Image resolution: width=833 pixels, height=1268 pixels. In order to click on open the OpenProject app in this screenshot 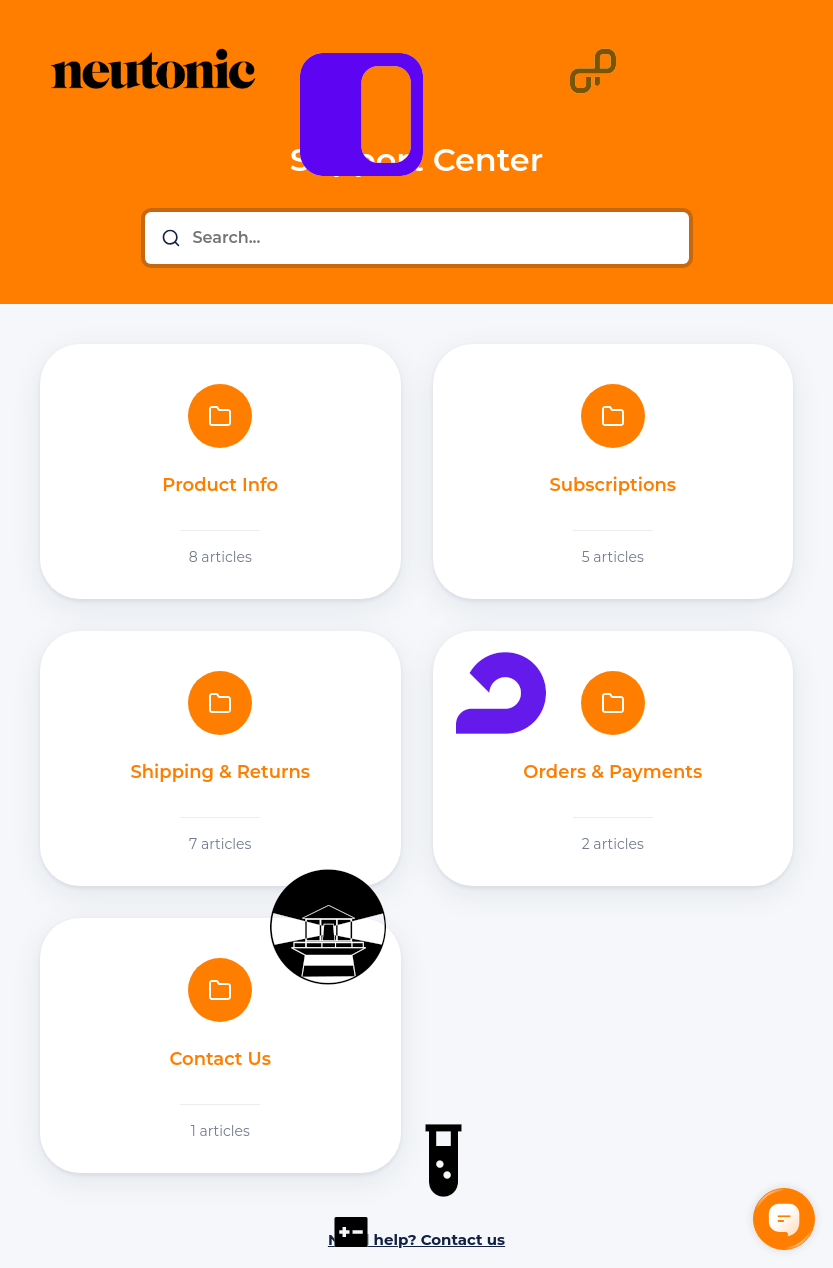, I will do `click(593, 71)`.